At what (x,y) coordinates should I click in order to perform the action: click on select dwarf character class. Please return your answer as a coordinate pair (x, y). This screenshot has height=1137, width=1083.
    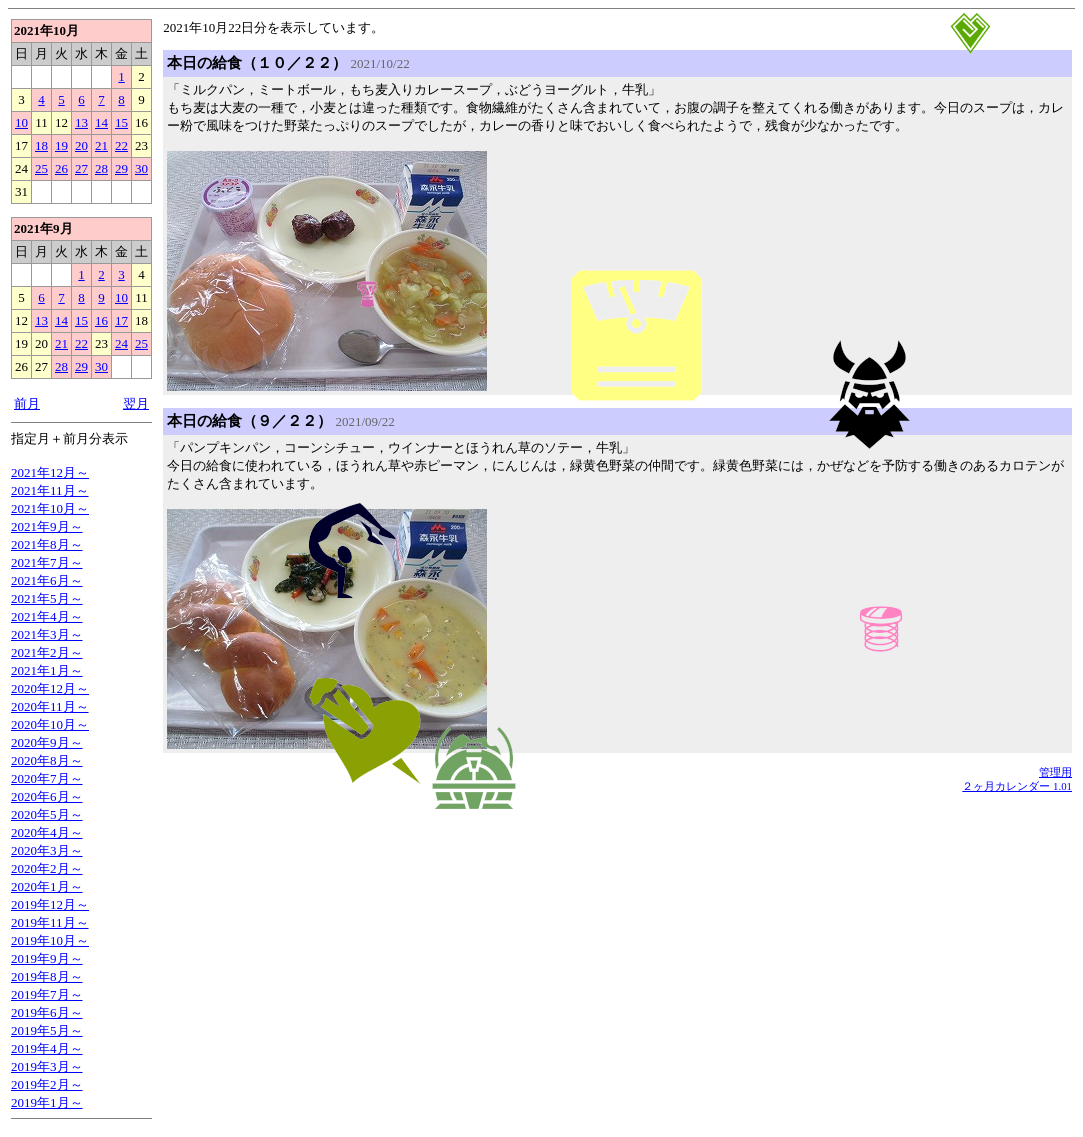
    Looking at the image, I should click on (869, 394).